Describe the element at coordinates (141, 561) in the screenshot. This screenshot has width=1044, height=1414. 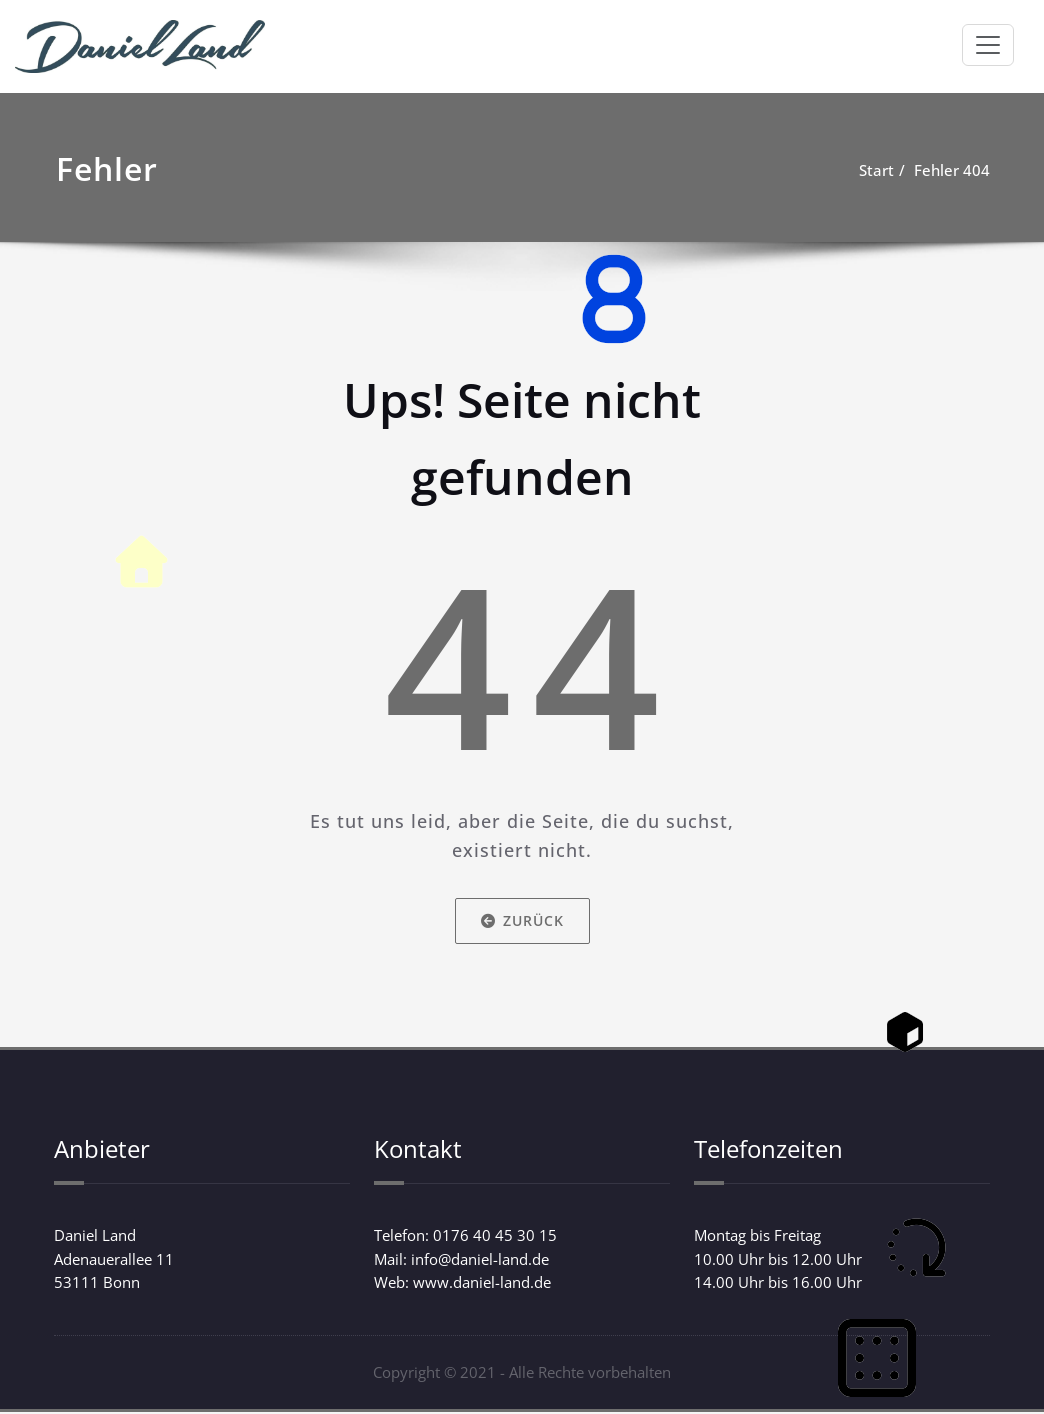
I see `navigate to home screen` at that location.